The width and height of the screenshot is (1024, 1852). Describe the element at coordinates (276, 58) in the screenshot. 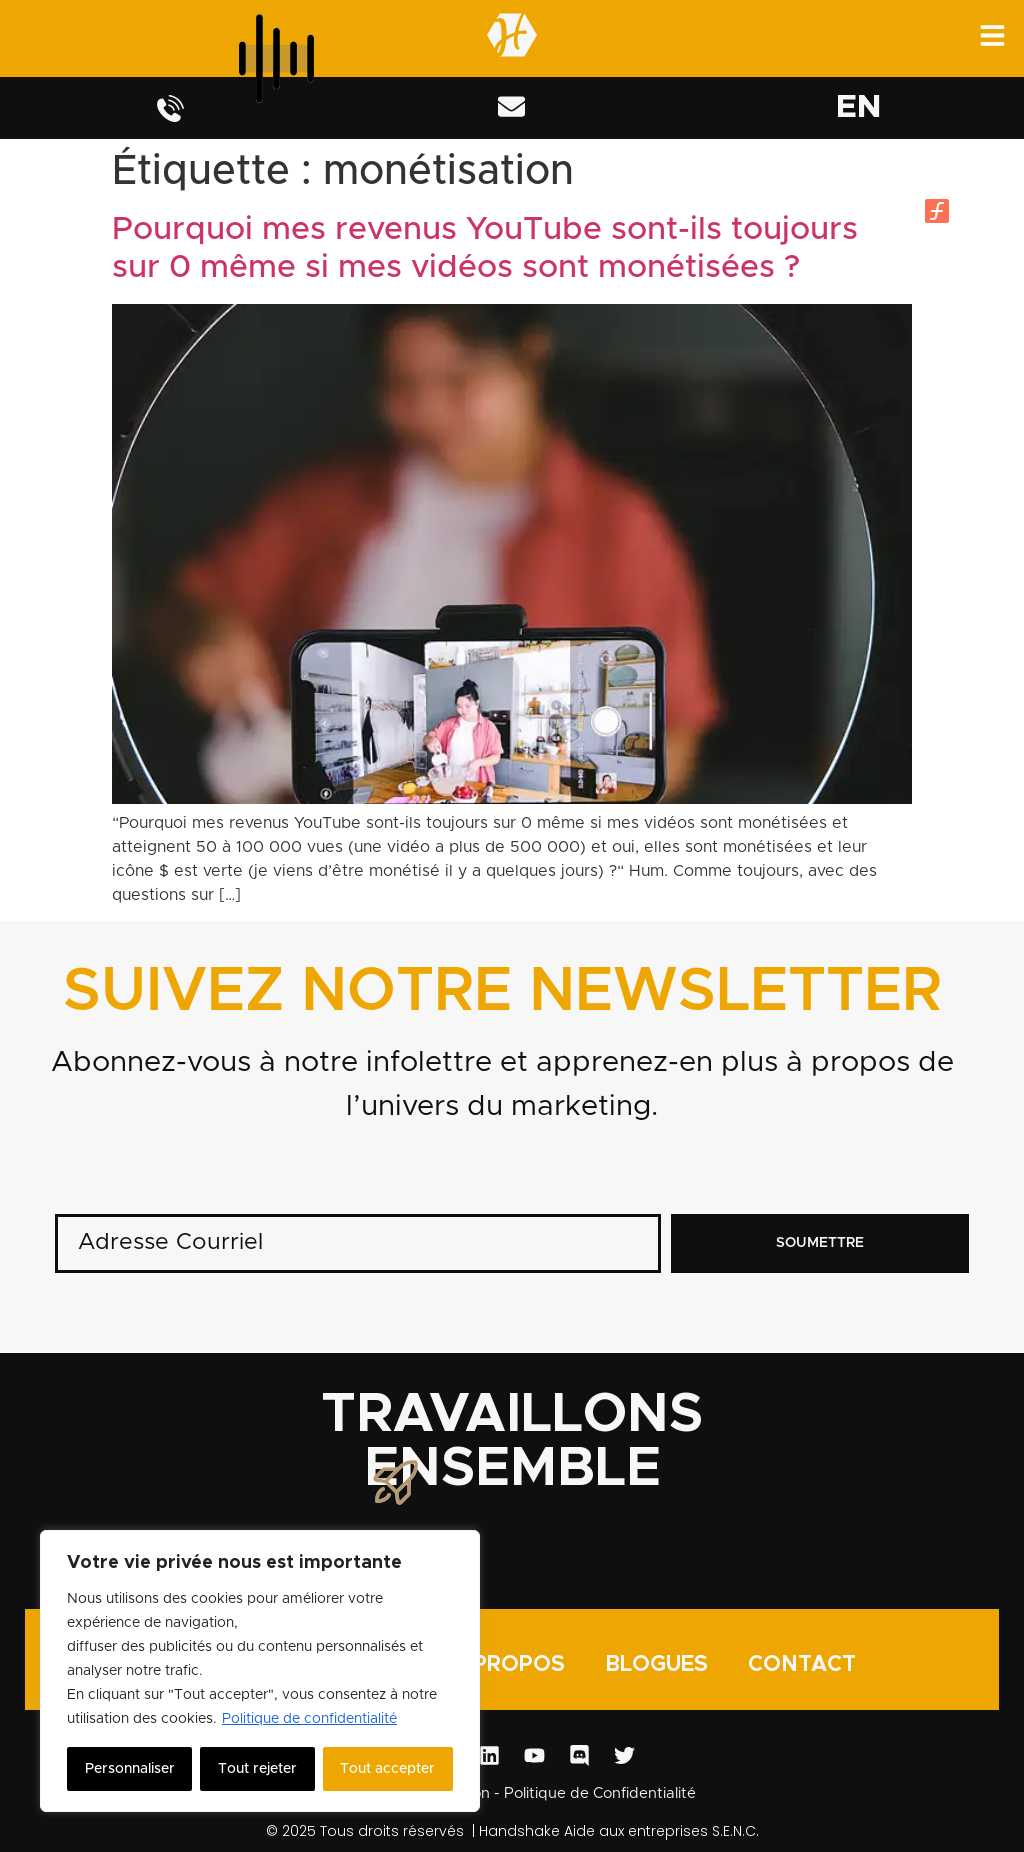

I see `audio or sound visualization` at that location.